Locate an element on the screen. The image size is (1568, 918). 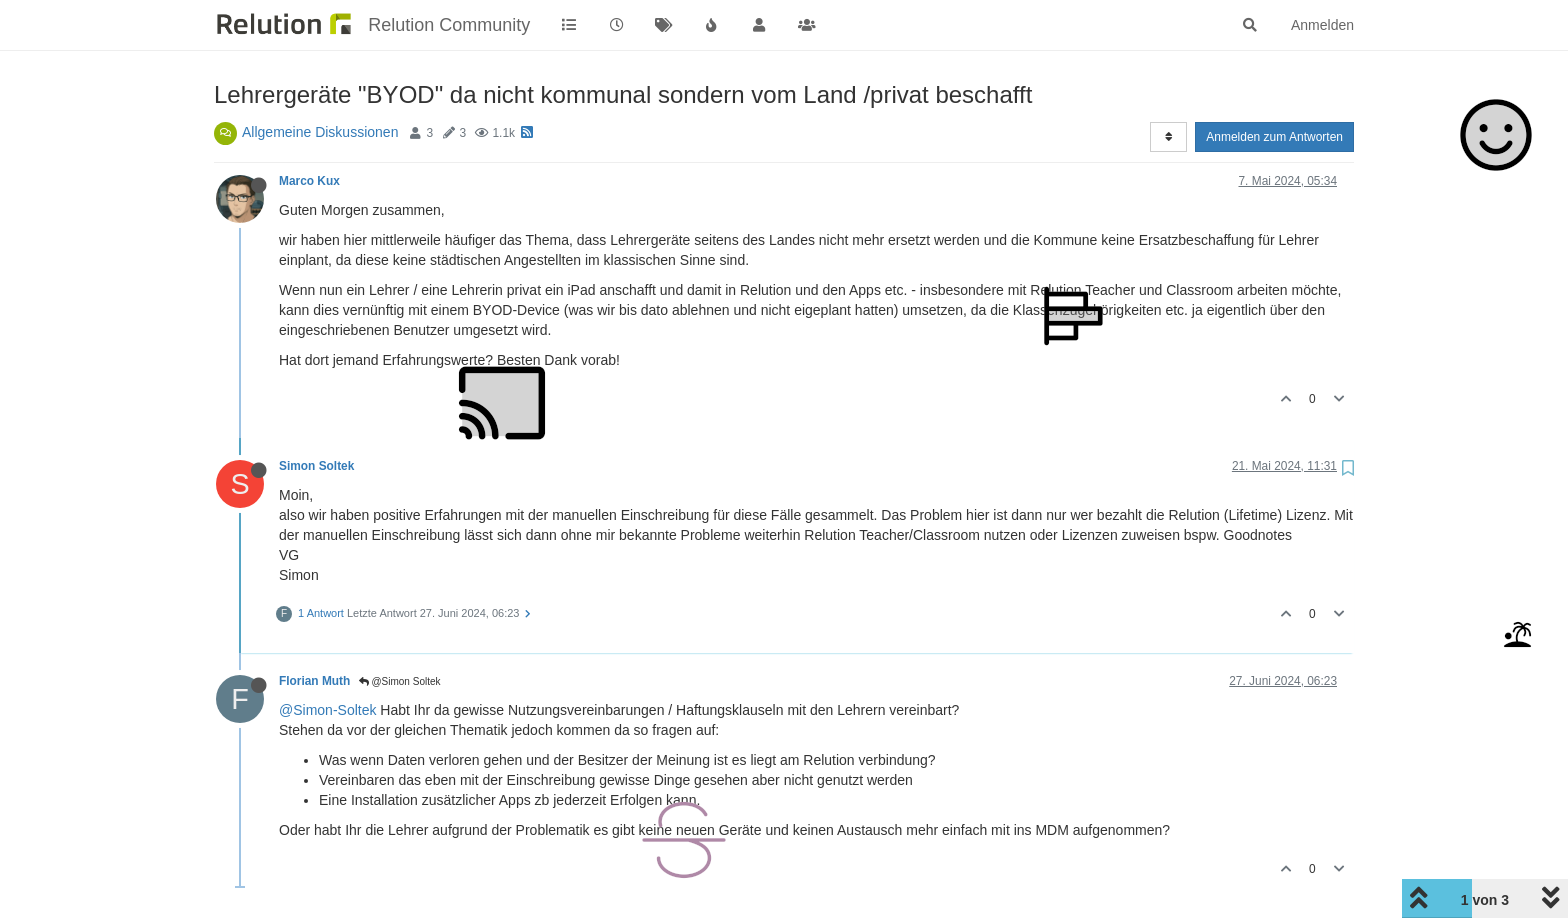
view tropical or vacation-related content is located at coordinates (1517, 634).